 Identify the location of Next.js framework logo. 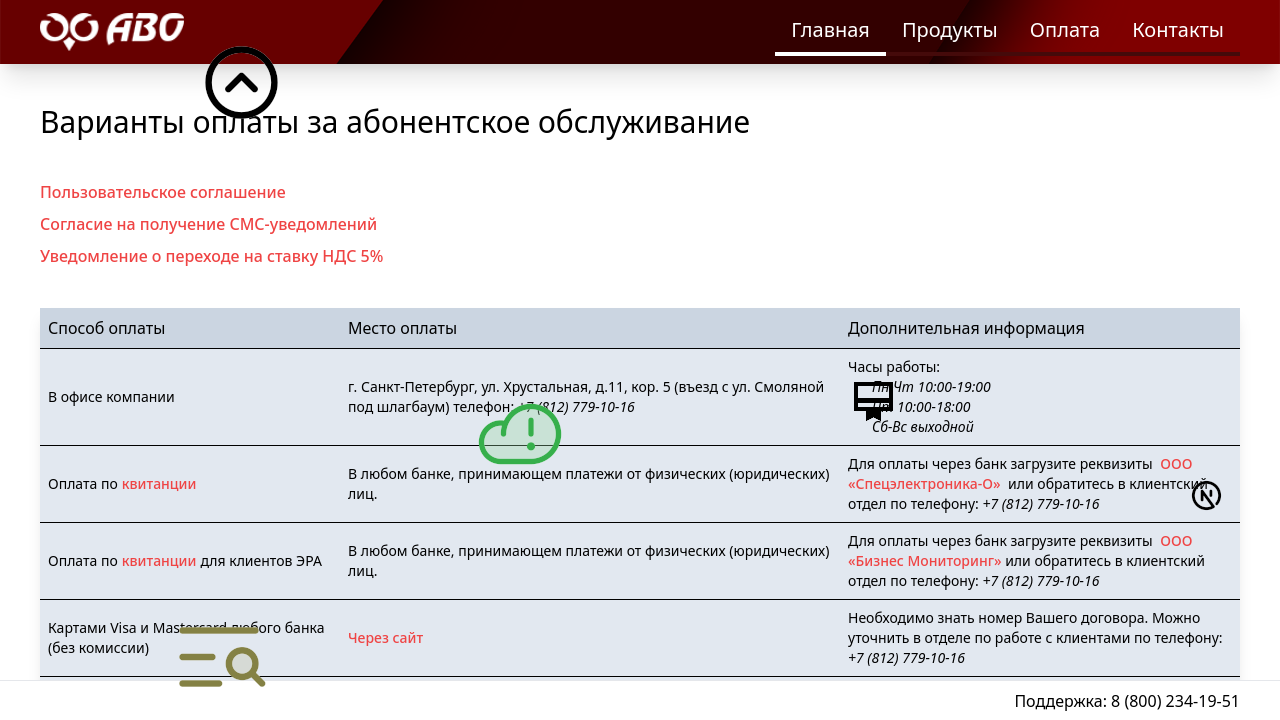
(1206, 495).